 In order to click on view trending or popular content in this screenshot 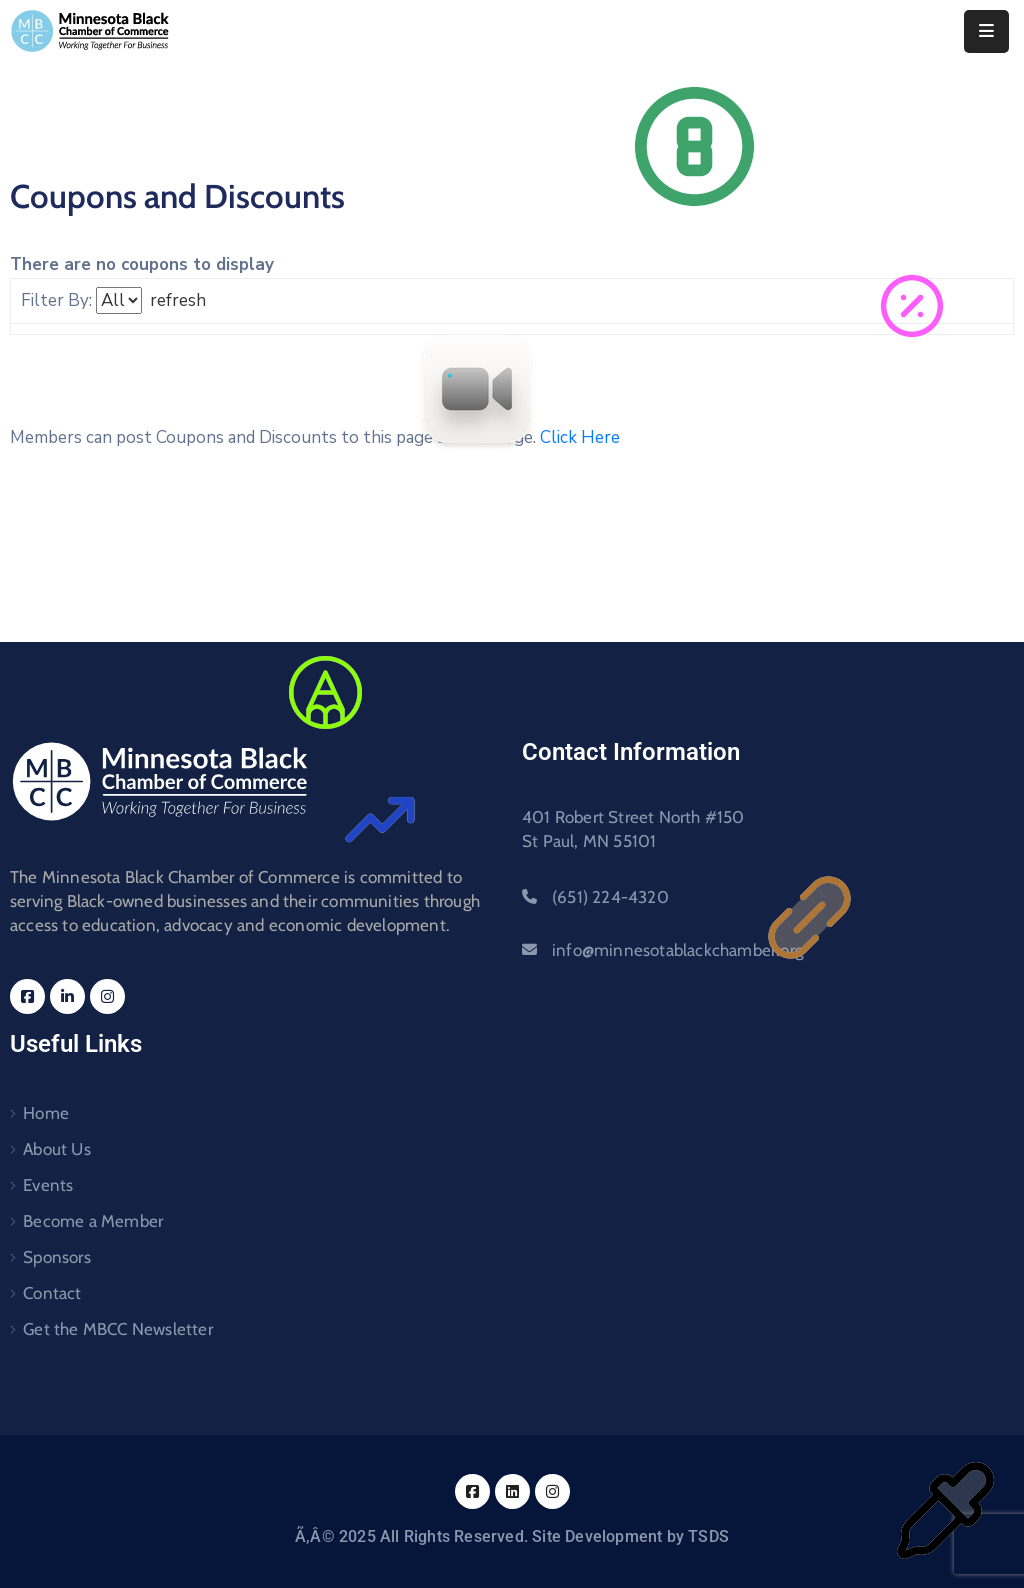, I will do `click(380, 822)`.